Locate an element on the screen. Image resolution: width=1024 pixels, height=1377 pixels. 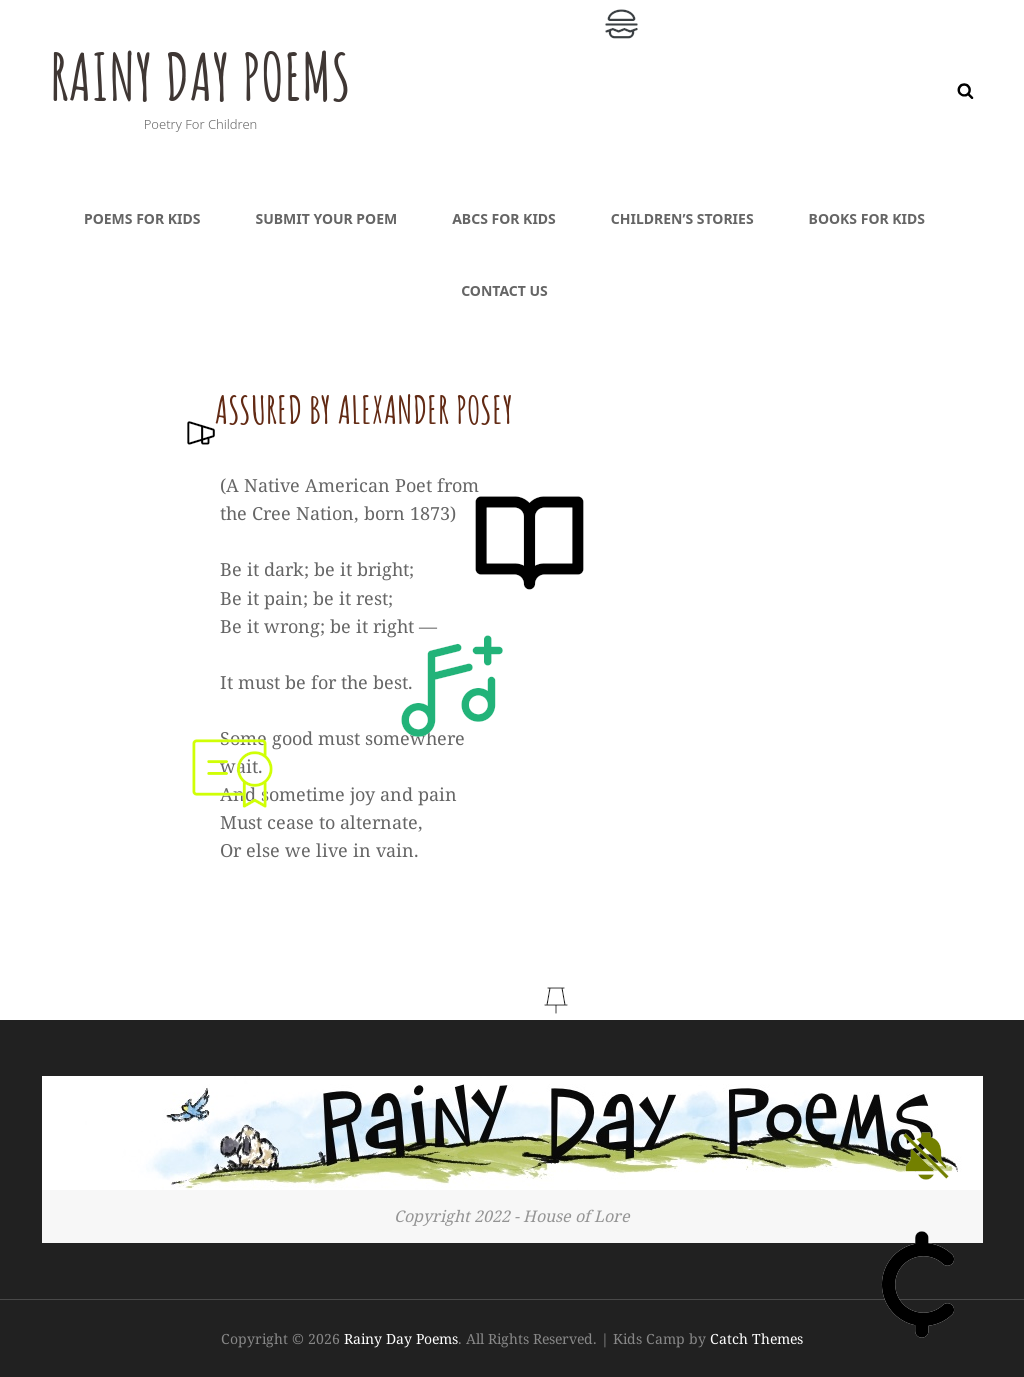
view certificate or credential details is located at coordinates (229, 770).